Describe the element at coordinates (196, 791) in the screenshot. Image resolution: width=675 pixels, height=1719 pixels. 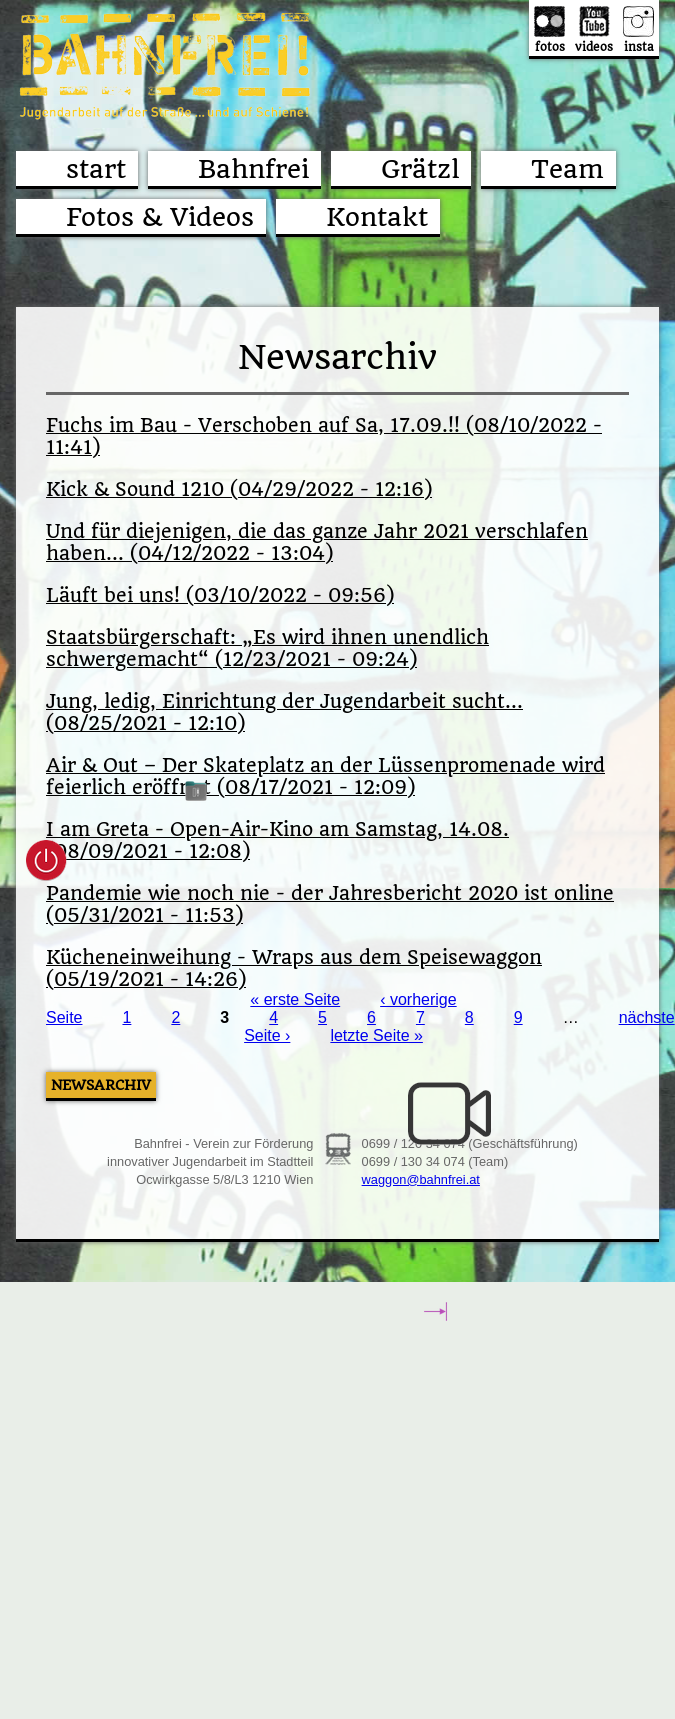
I see `open templates folder` at that location.